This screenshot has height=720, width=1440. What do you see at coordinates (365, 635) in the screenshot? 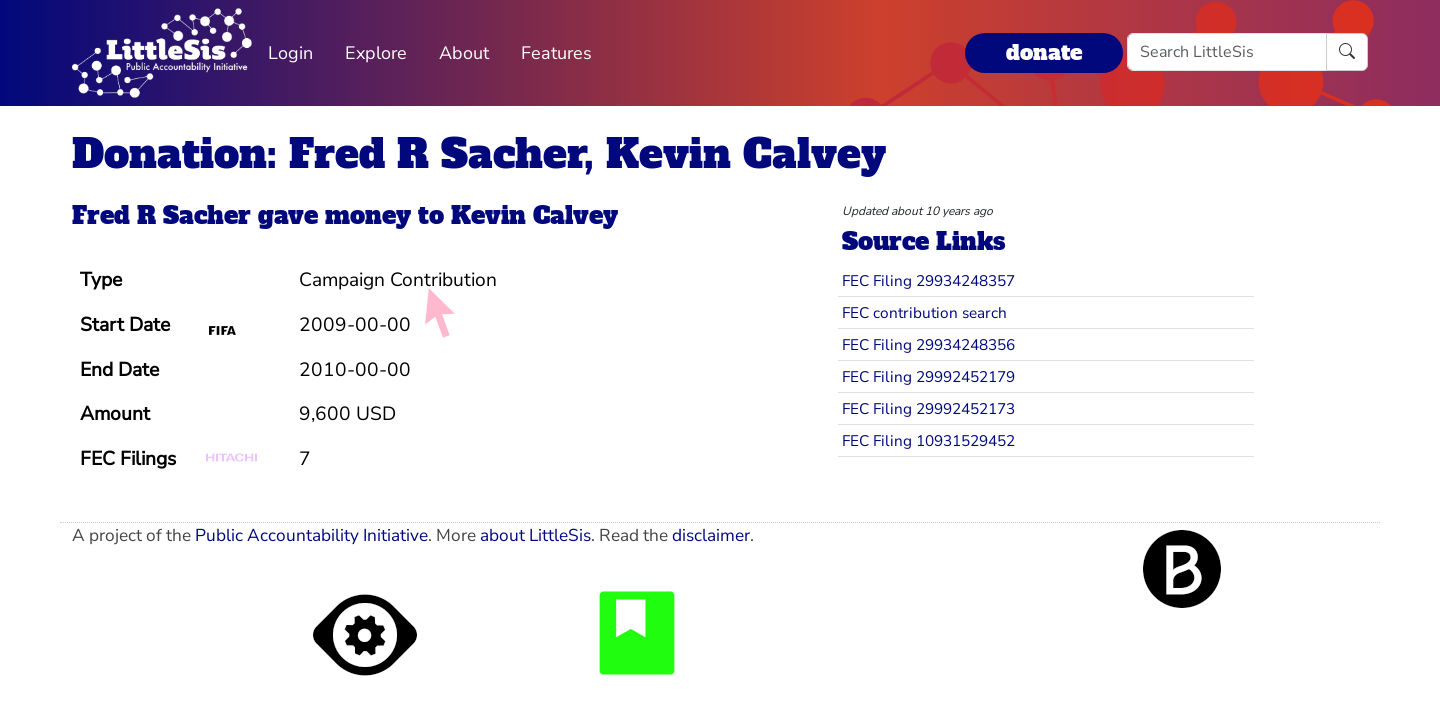
I see `phabricator code review and project management platform logo` at bounding box center [365, 635].